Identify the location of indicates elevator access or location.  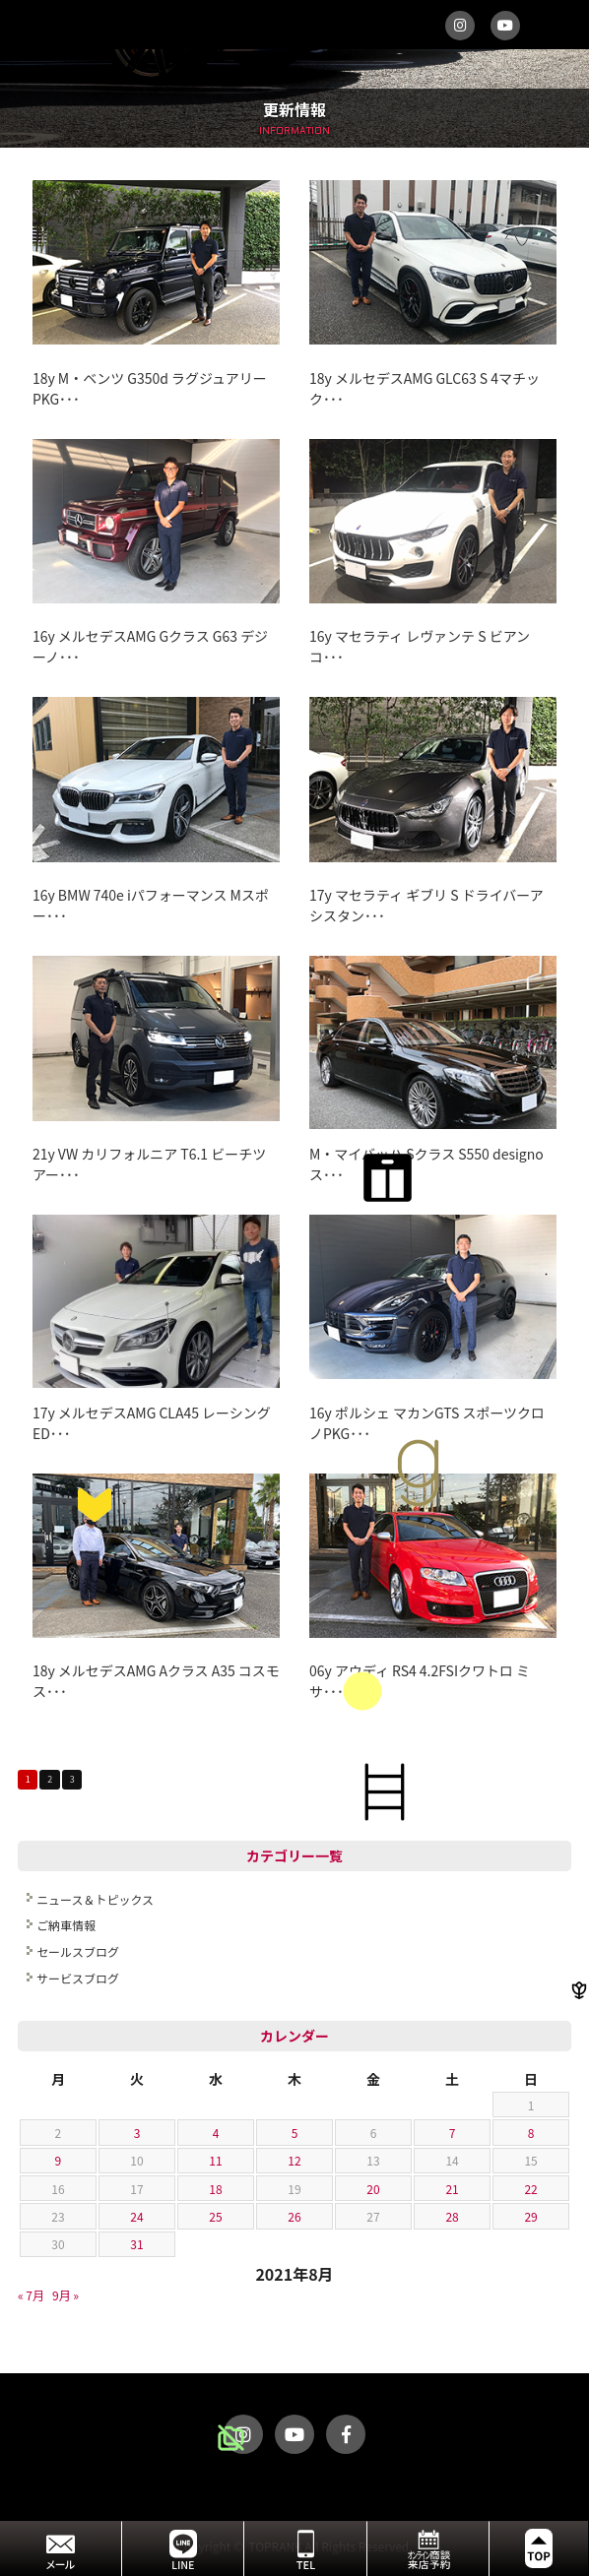
(387, 1177).